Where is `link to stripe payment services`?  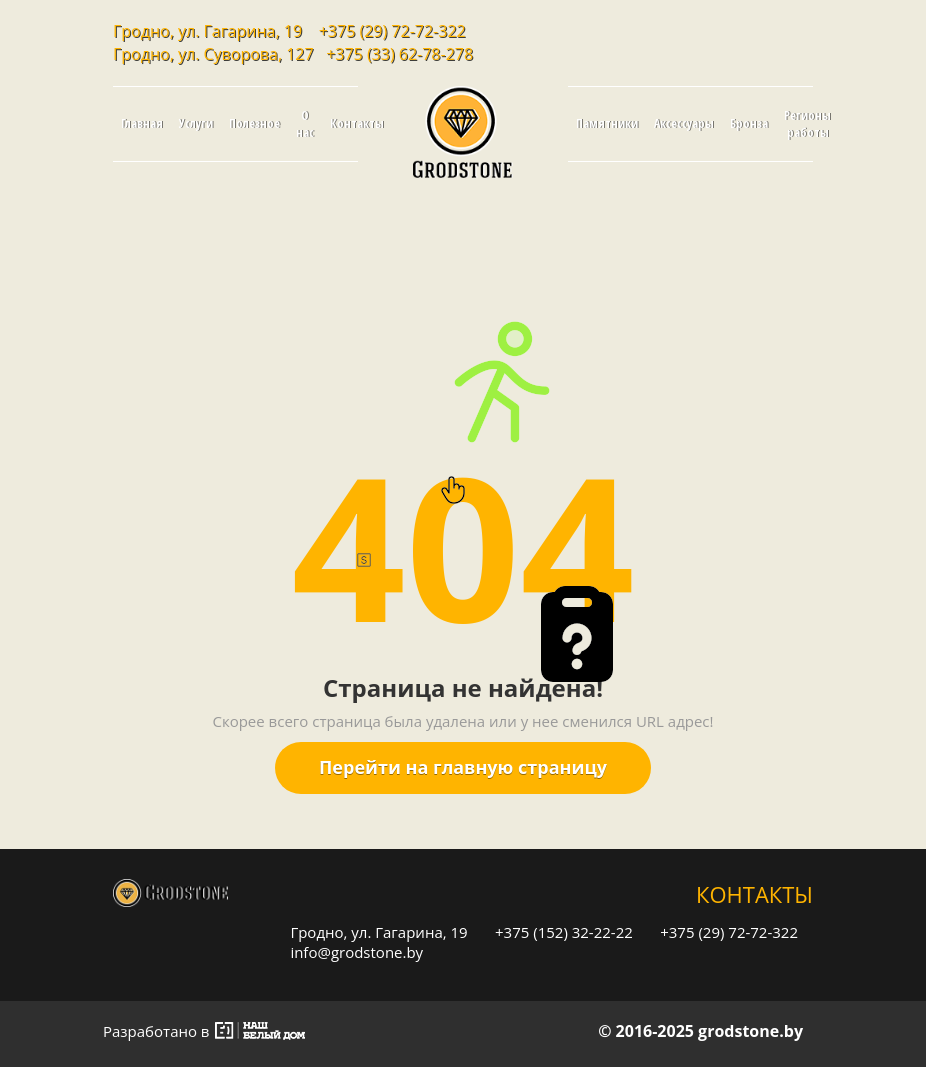
link to stripe payment services is located at coordinates (364, 560).